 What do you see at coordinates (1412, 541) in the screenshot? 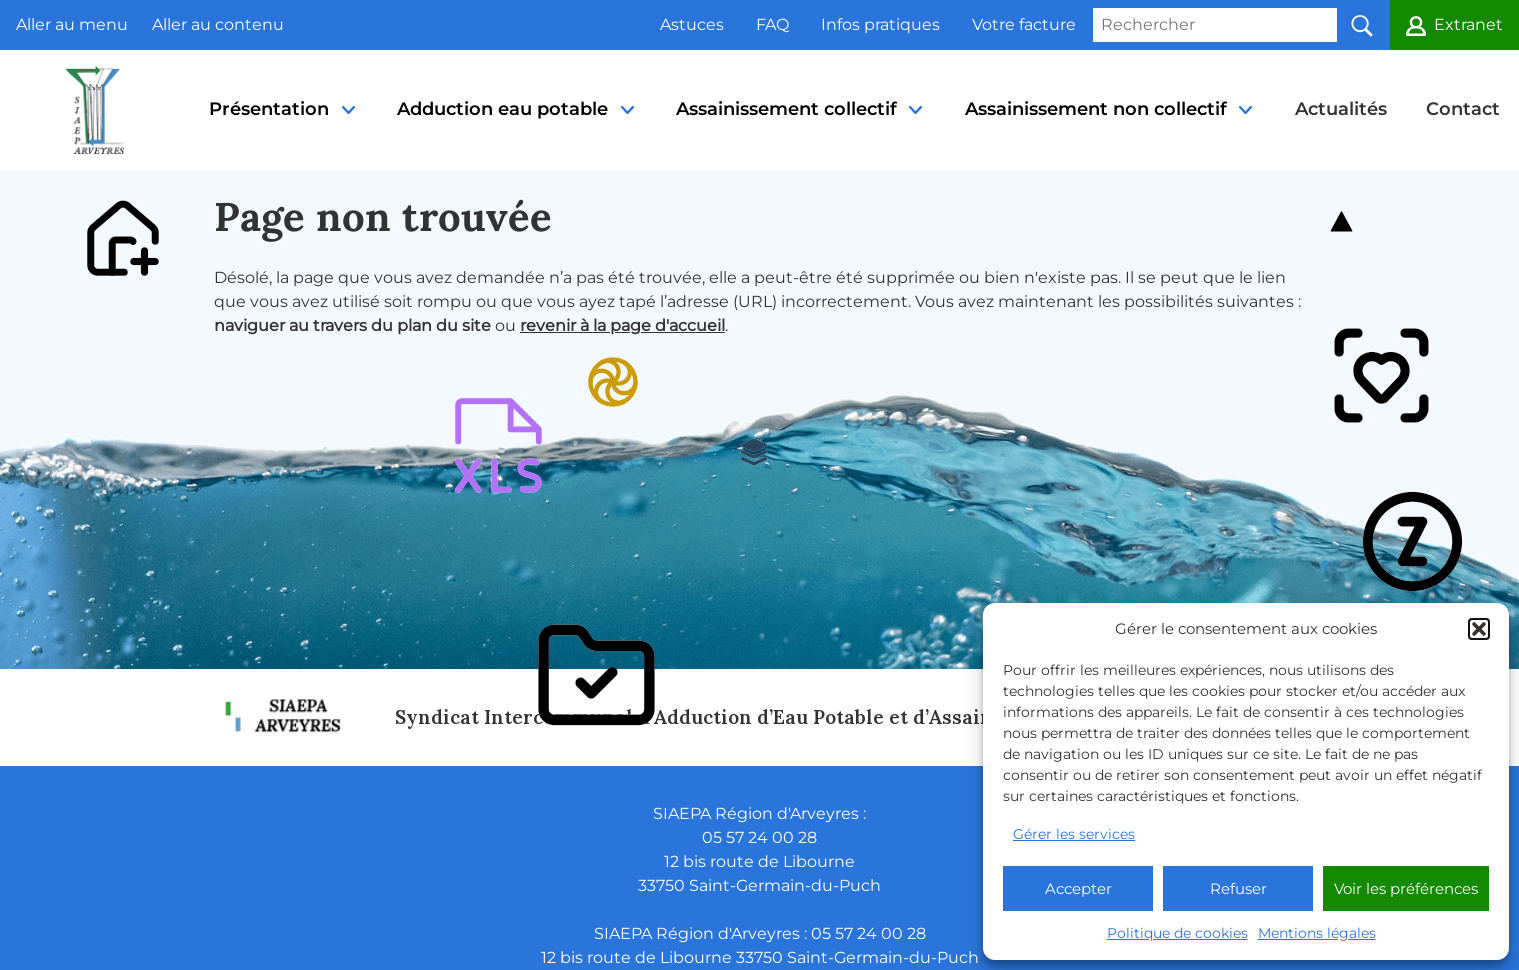
I see `indicates z-index or layer ordering controls` at bounding box center [1412, 541].